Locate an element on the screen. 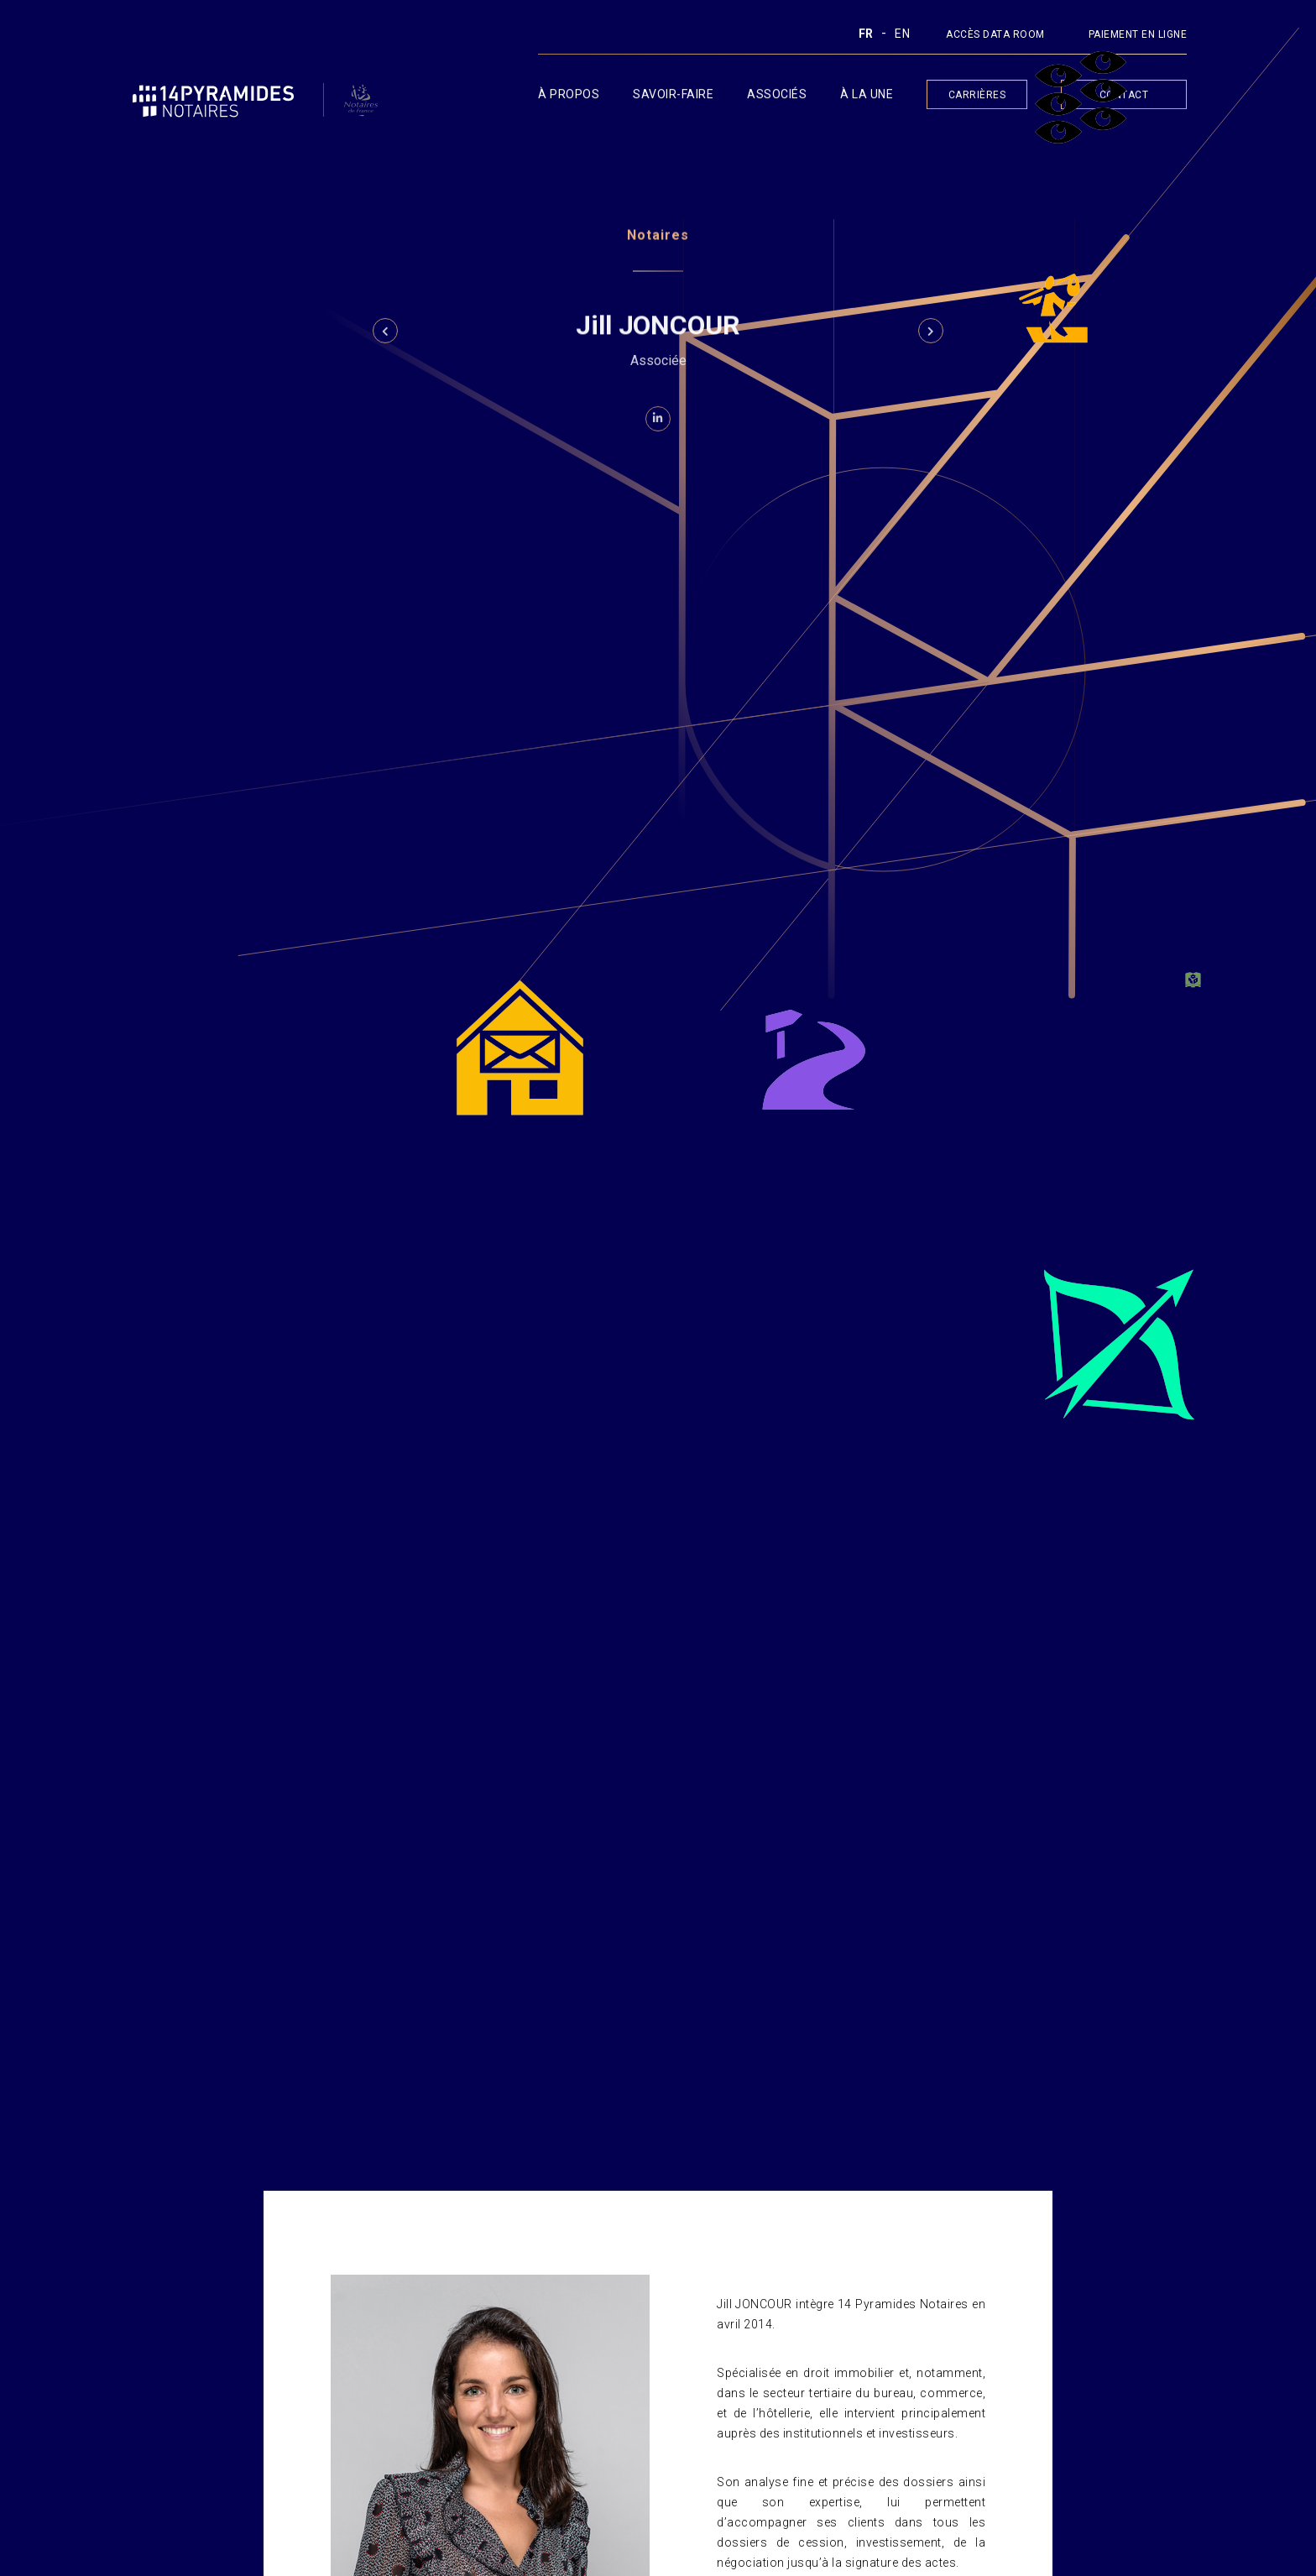 The image size is (1316, 2576). view game rules and instructions is located at coordinates (1193, 980).